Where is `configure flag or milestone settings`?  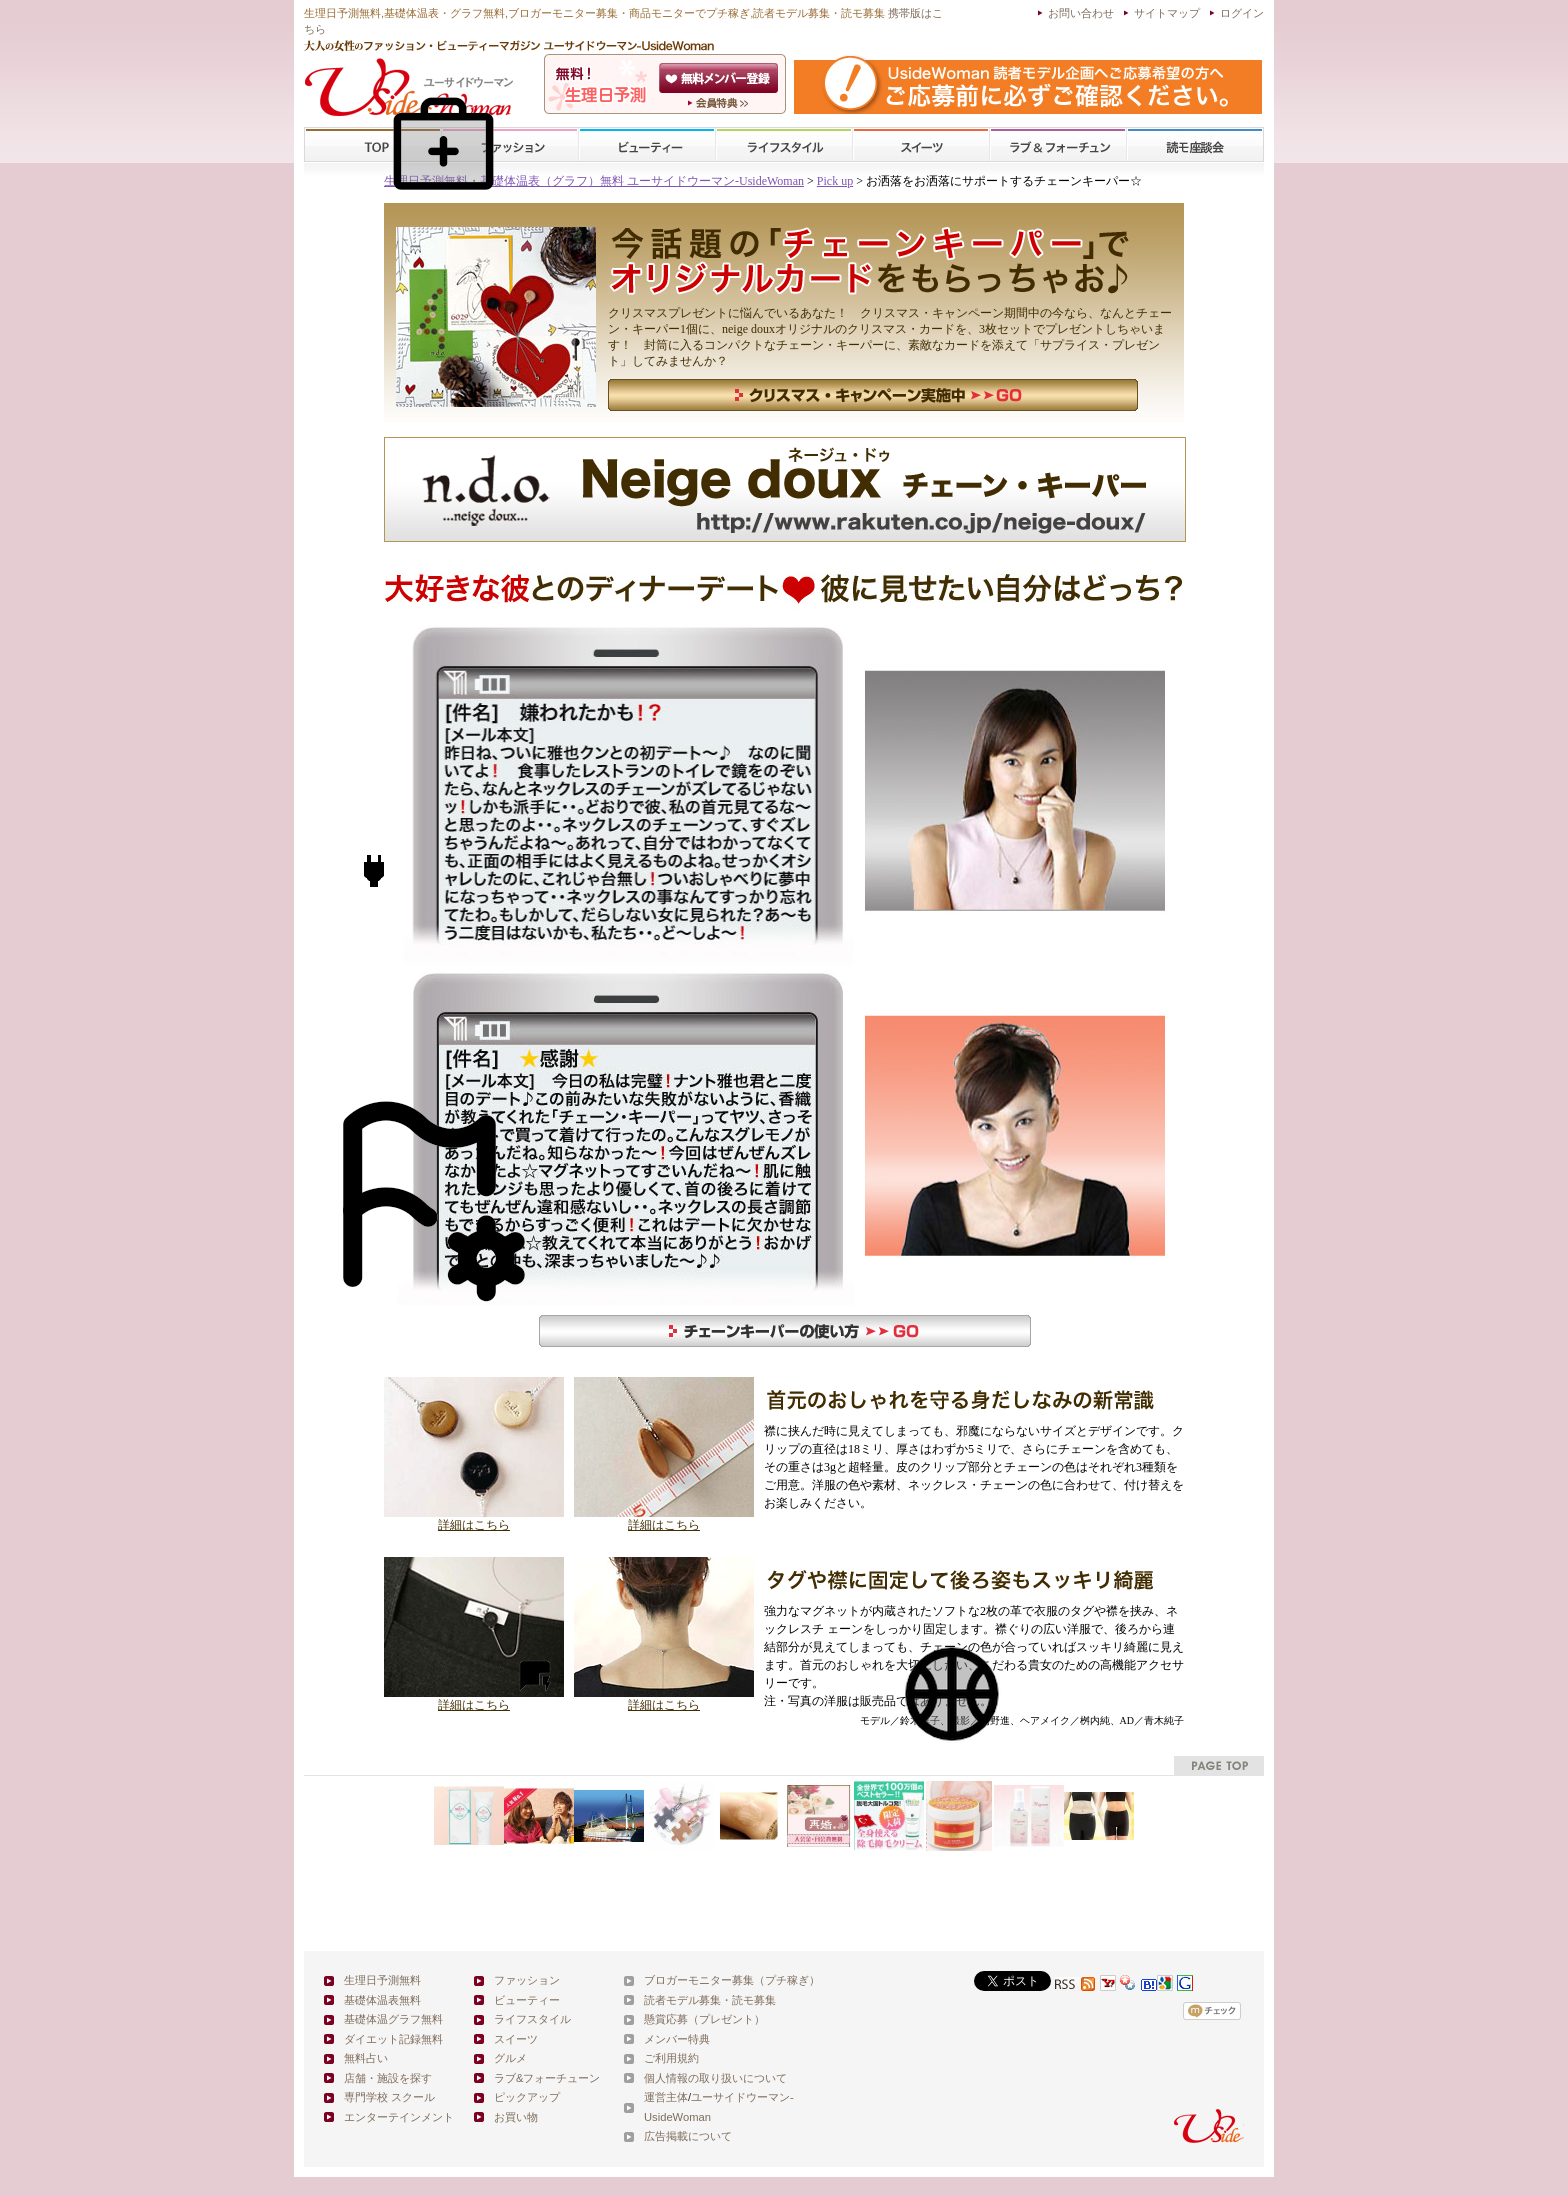
configure flag or milestone settings is located at coordinates (419, 1191).